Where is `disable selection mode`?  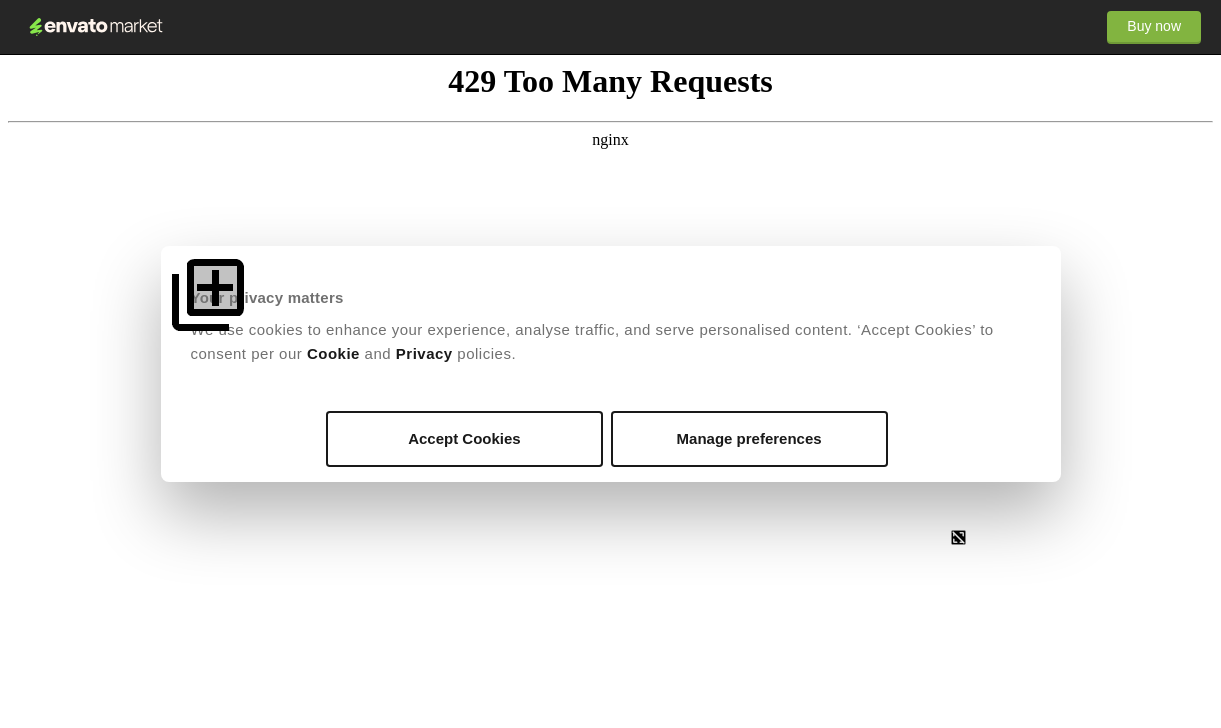 disable selection mode is located at coordinates (958, 537).